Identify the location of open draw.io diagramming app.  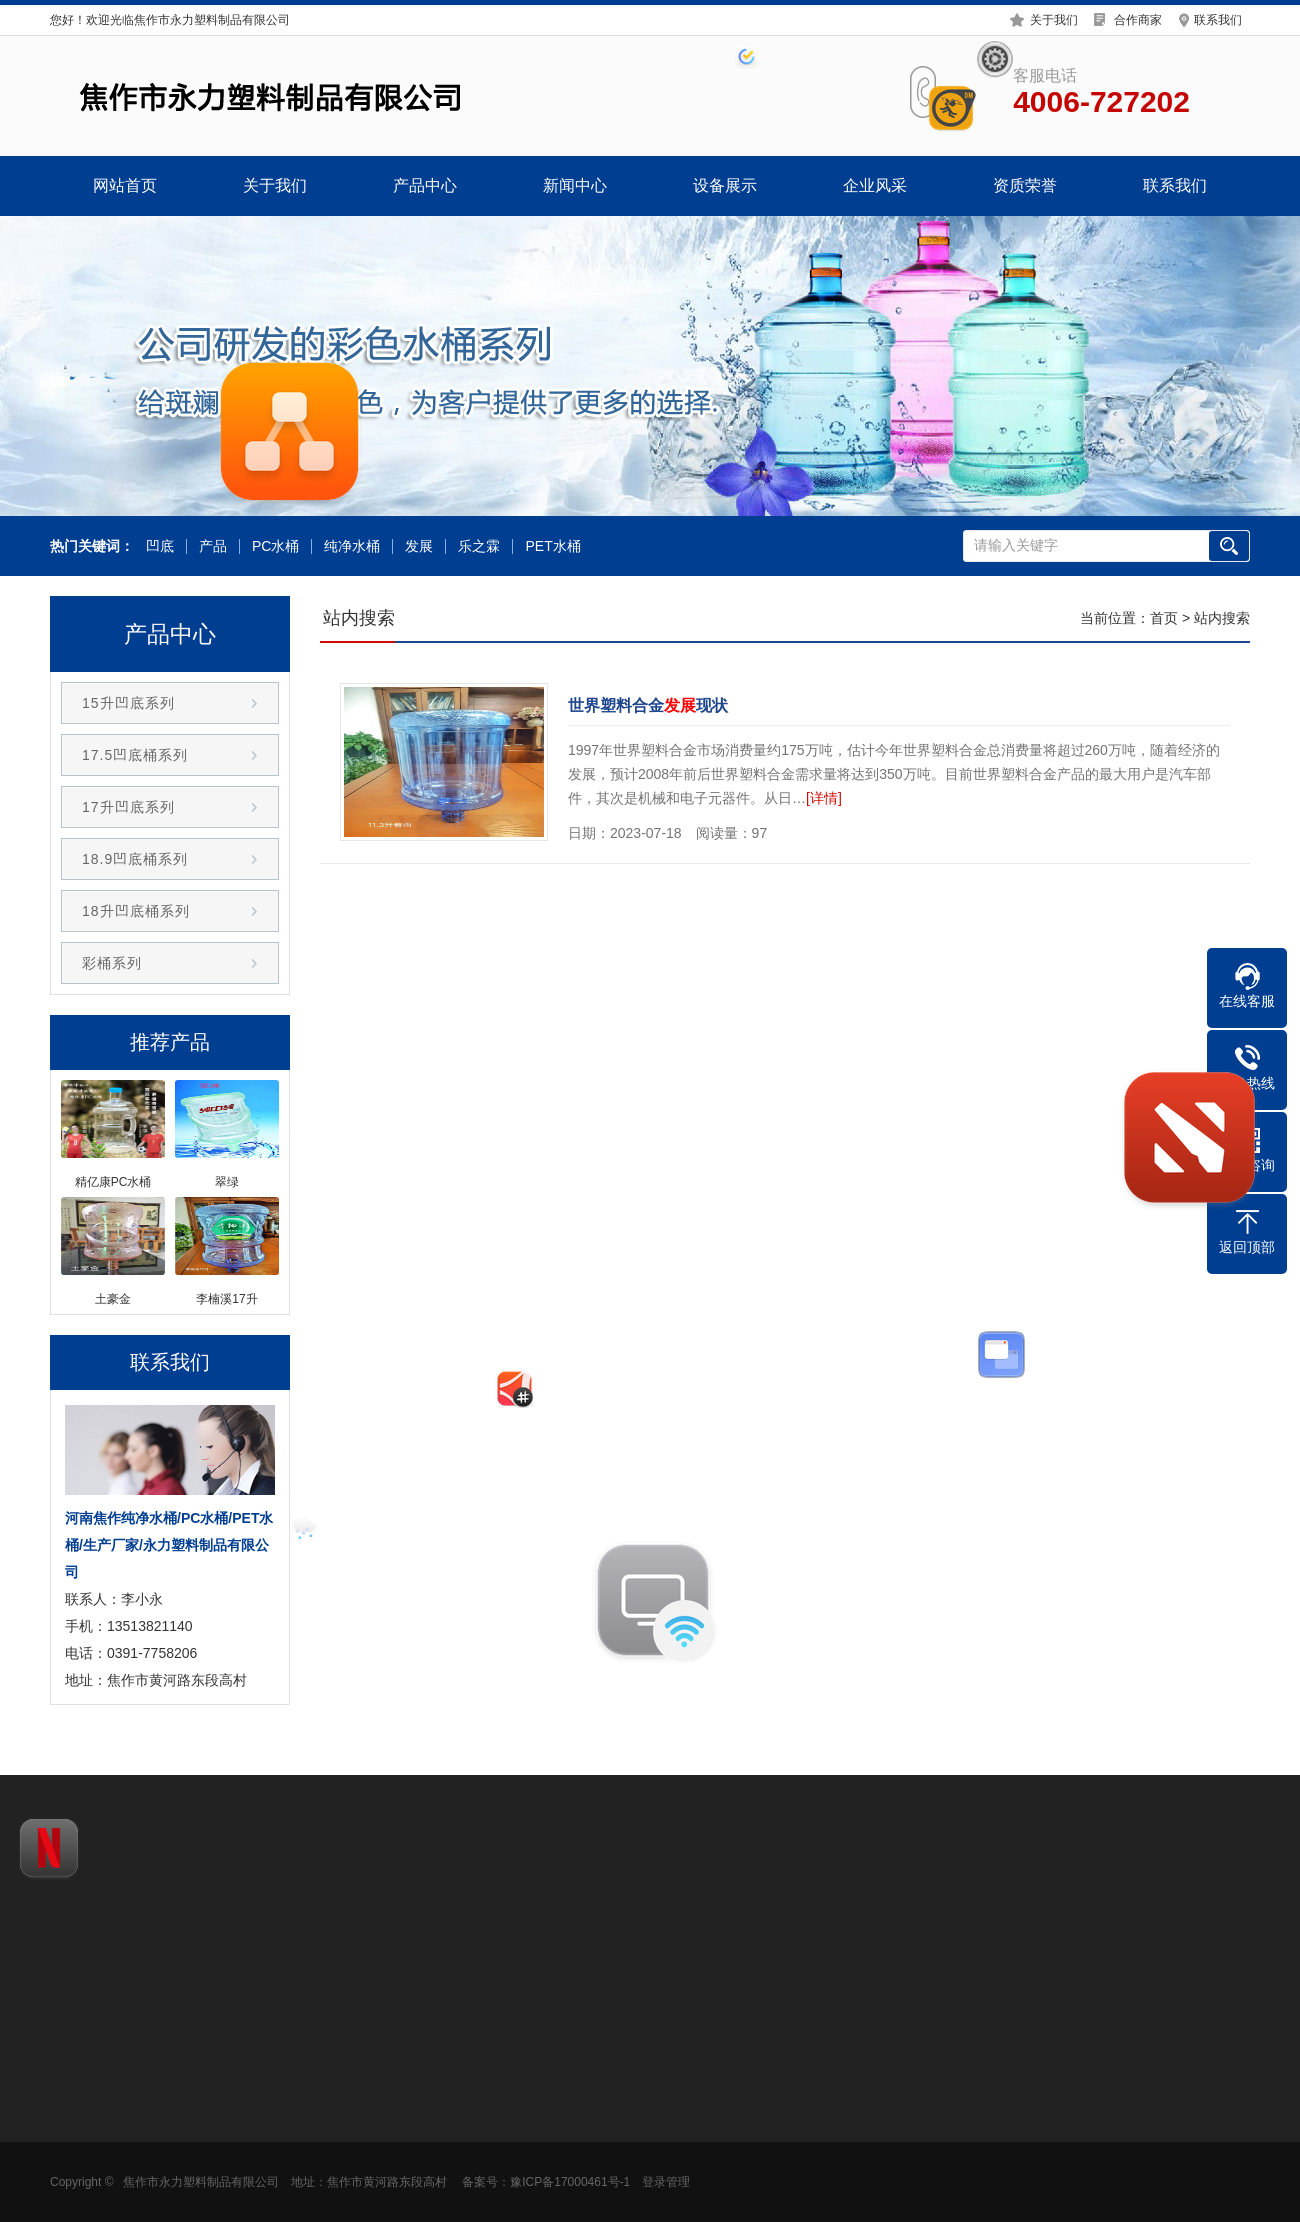
(289, 431).